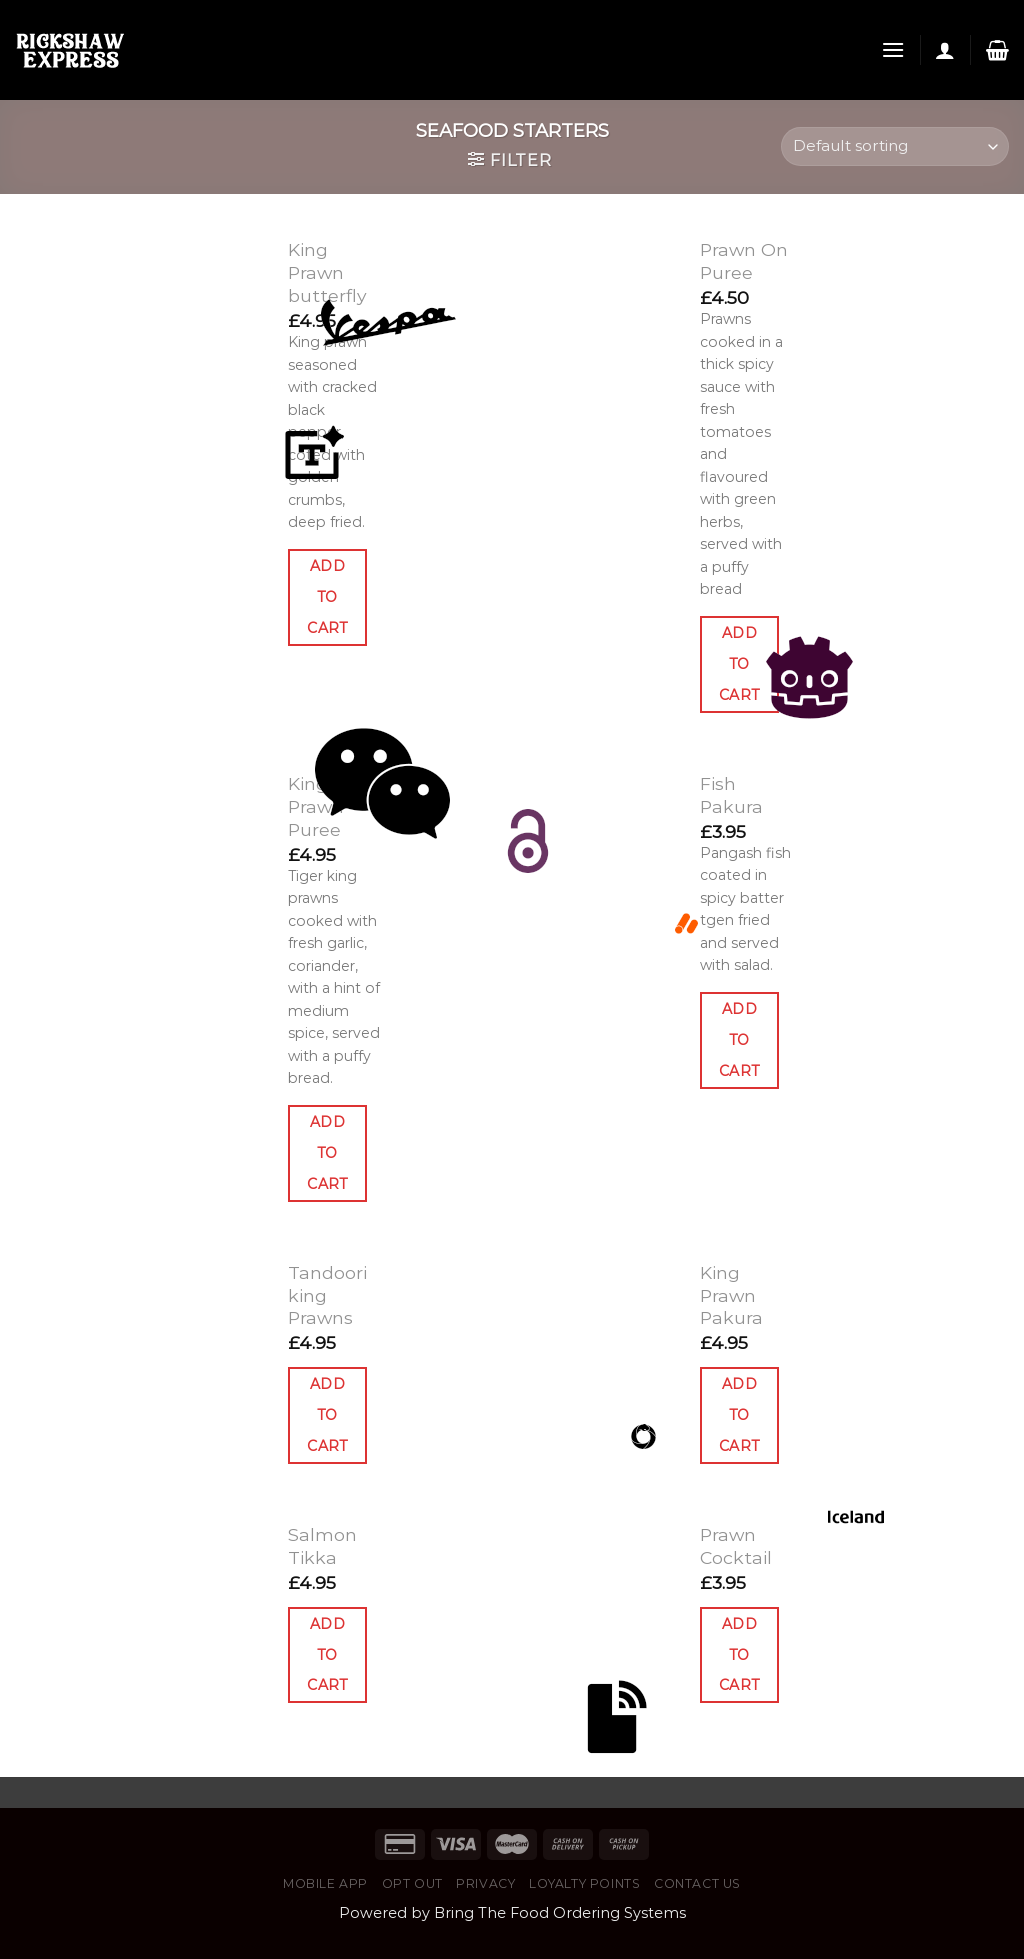 Image resolution: width=1024 pixels, height=1959 pixels. Describe the element at coordinates (388, 322) in the screenshot. I see `vespa brand logo` at that location.